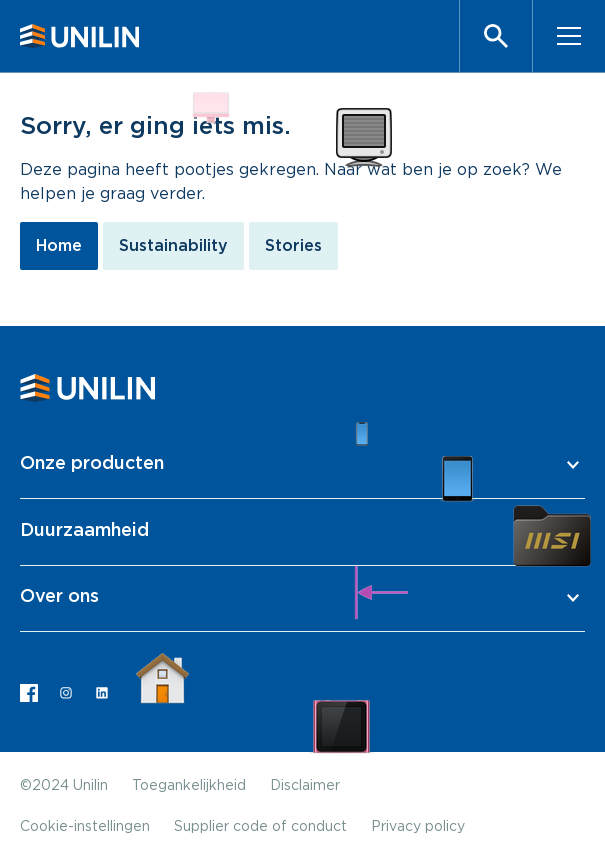  Describe the element at coordinates (162, 676) in the screenshot. I see `access your home folder` at that location.